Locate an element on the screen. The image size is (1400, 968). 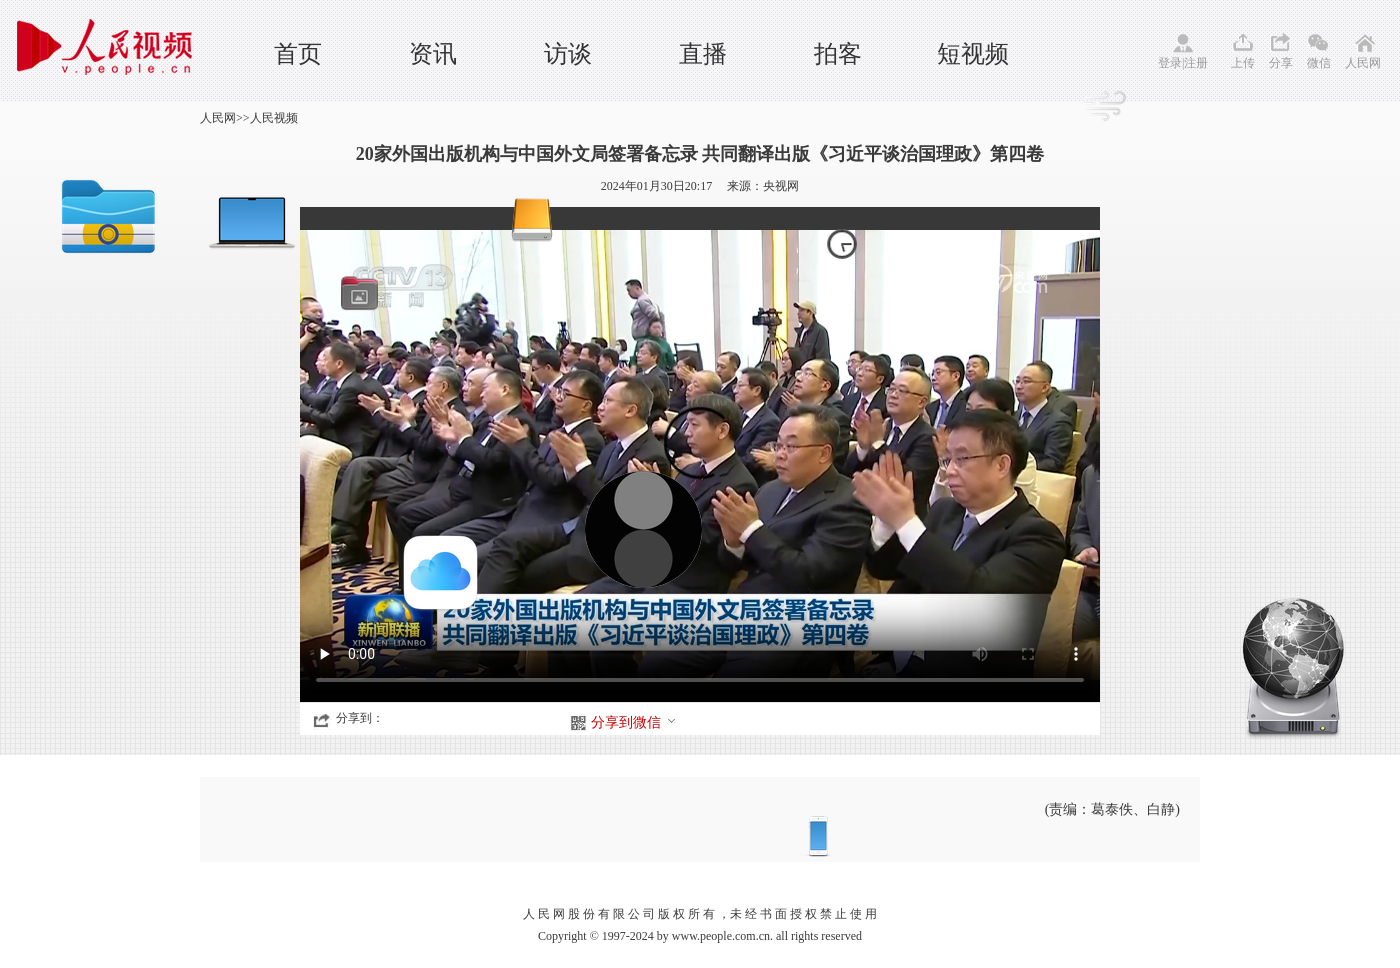
open pokémon collection folder is located at coordinates (108, 219).